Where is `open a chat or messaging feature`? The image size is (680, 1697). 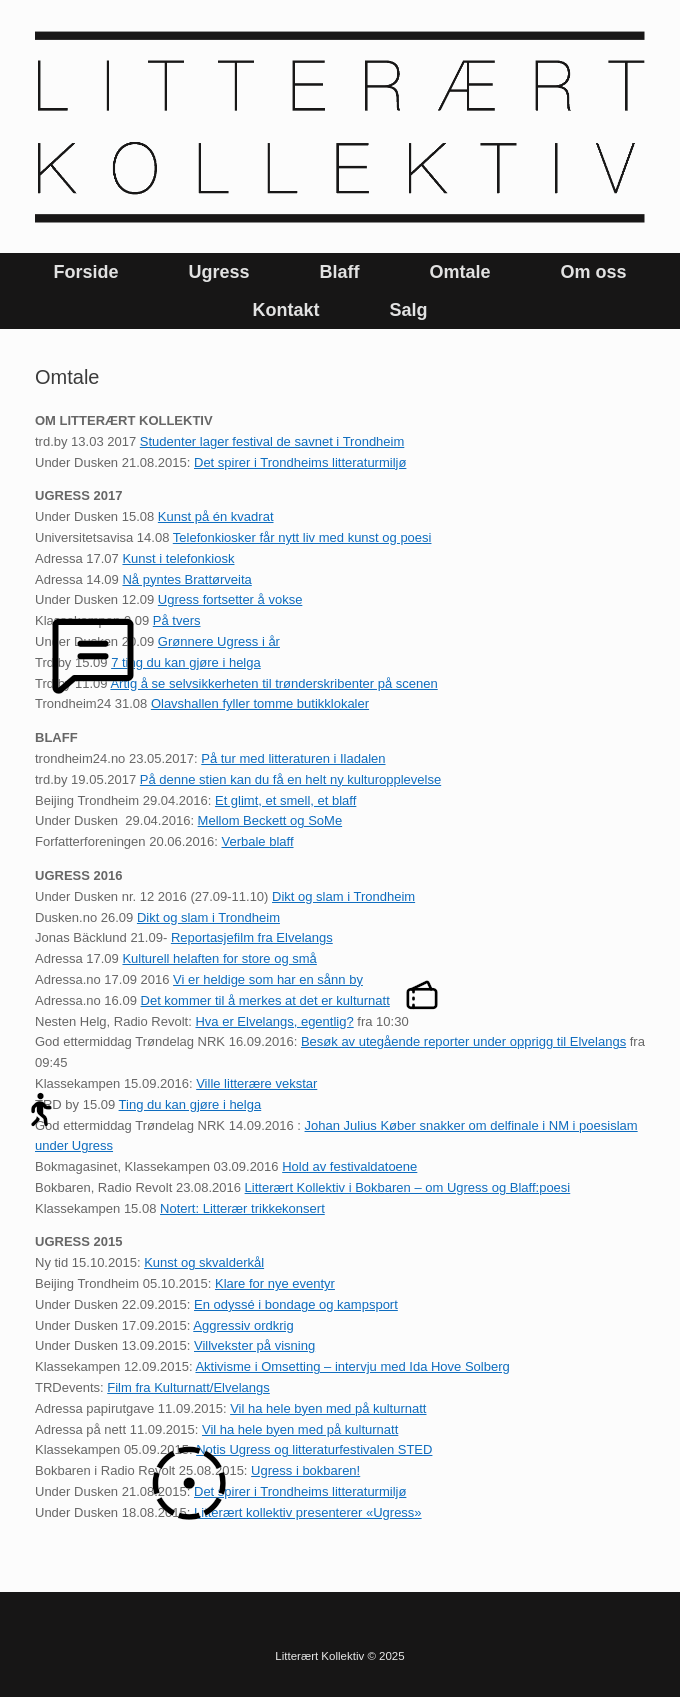
open a chat or messaging feature is located at coordinates (93, 650).